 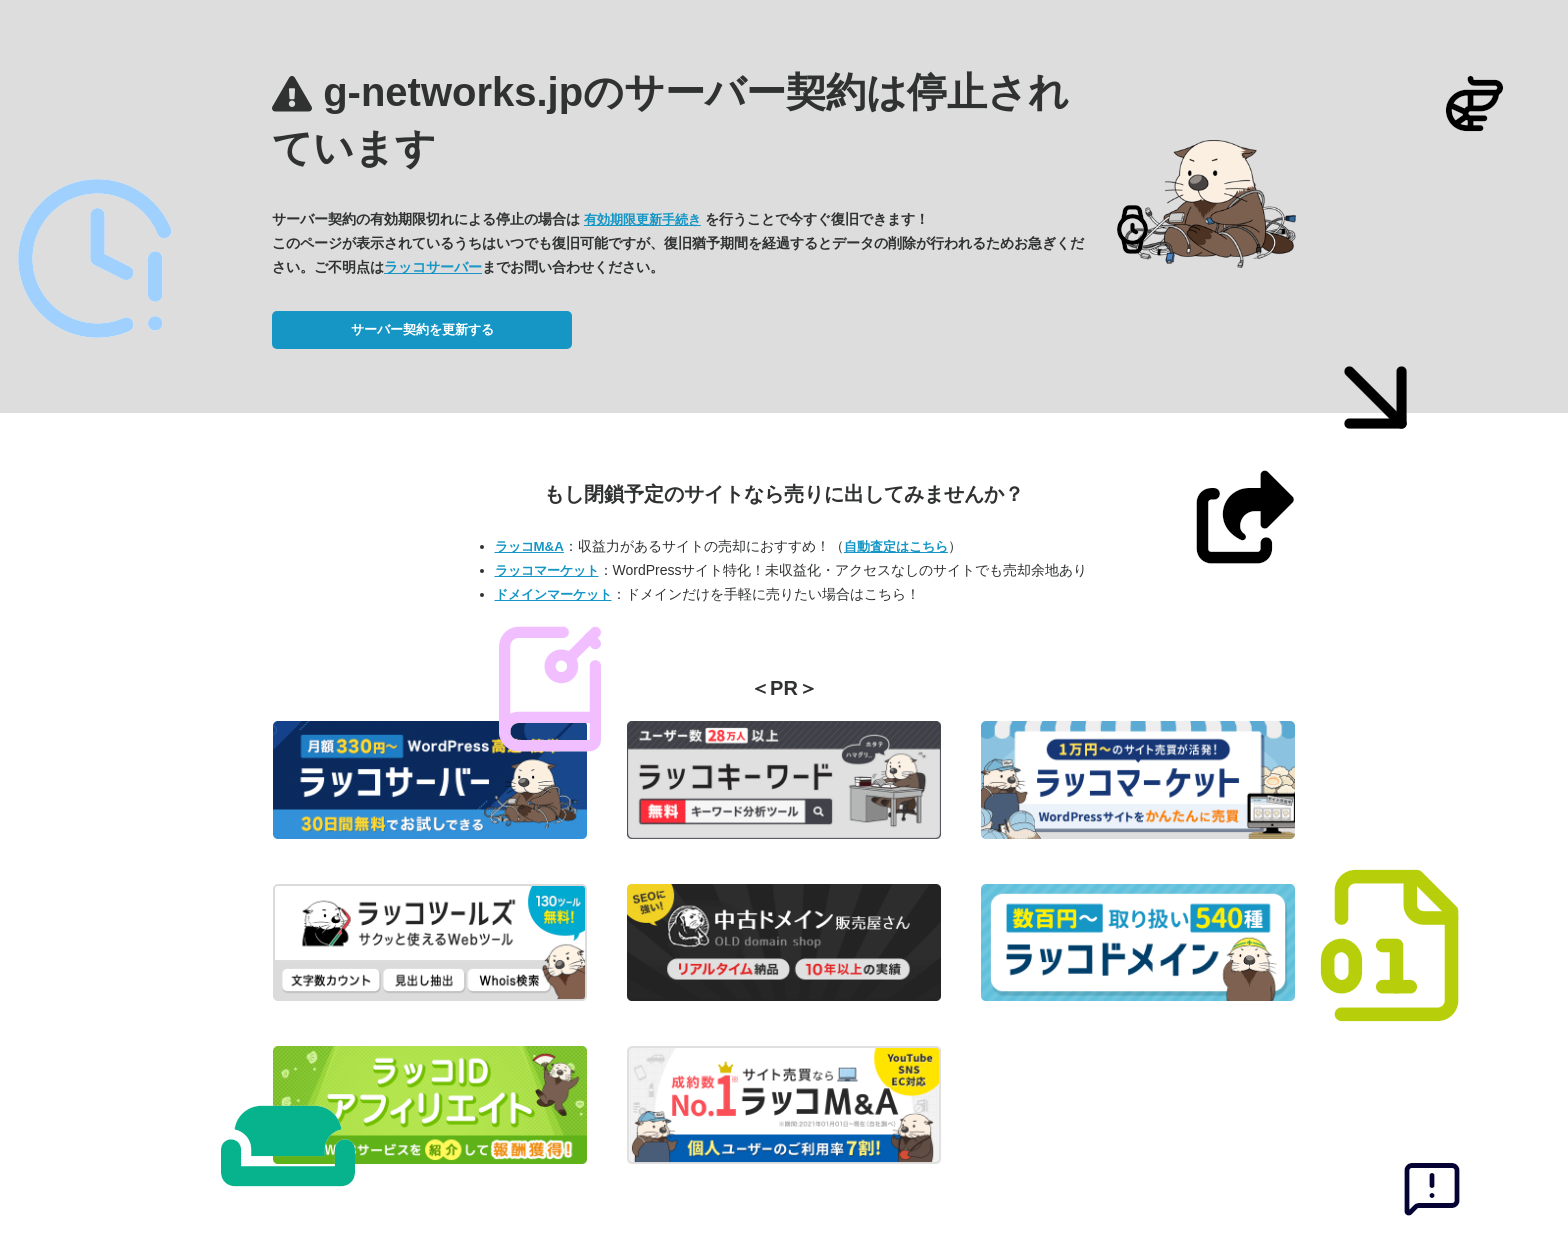 What do you see at coordinates (1243, 517) in the screenshot?
I see `share content to another app or platform` at bounding box center [1243, 517].